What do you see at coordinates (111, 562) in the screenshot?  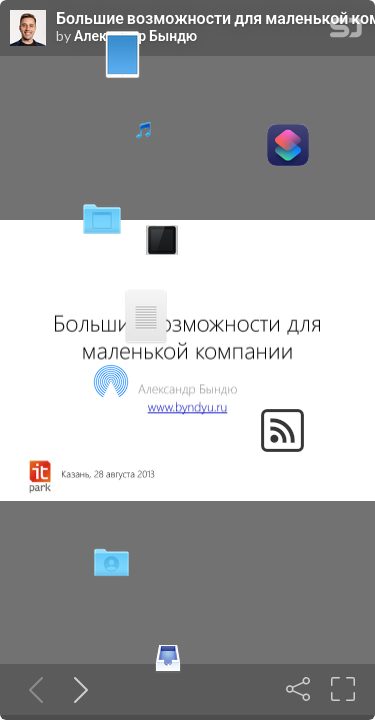 I see `open the users folder` at bounding box center [111, 562].